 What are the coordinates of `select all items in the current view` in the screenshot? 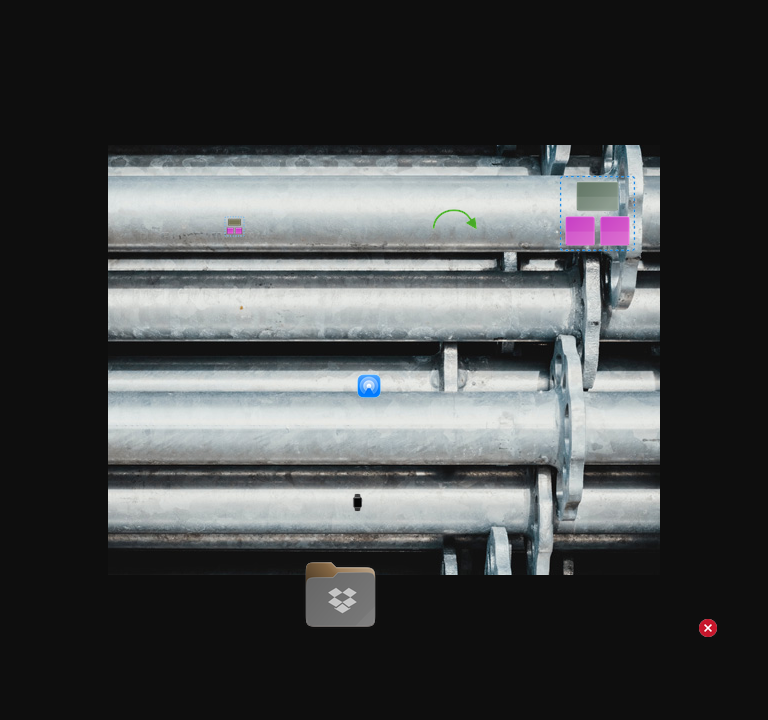 It's located at (597, 213).